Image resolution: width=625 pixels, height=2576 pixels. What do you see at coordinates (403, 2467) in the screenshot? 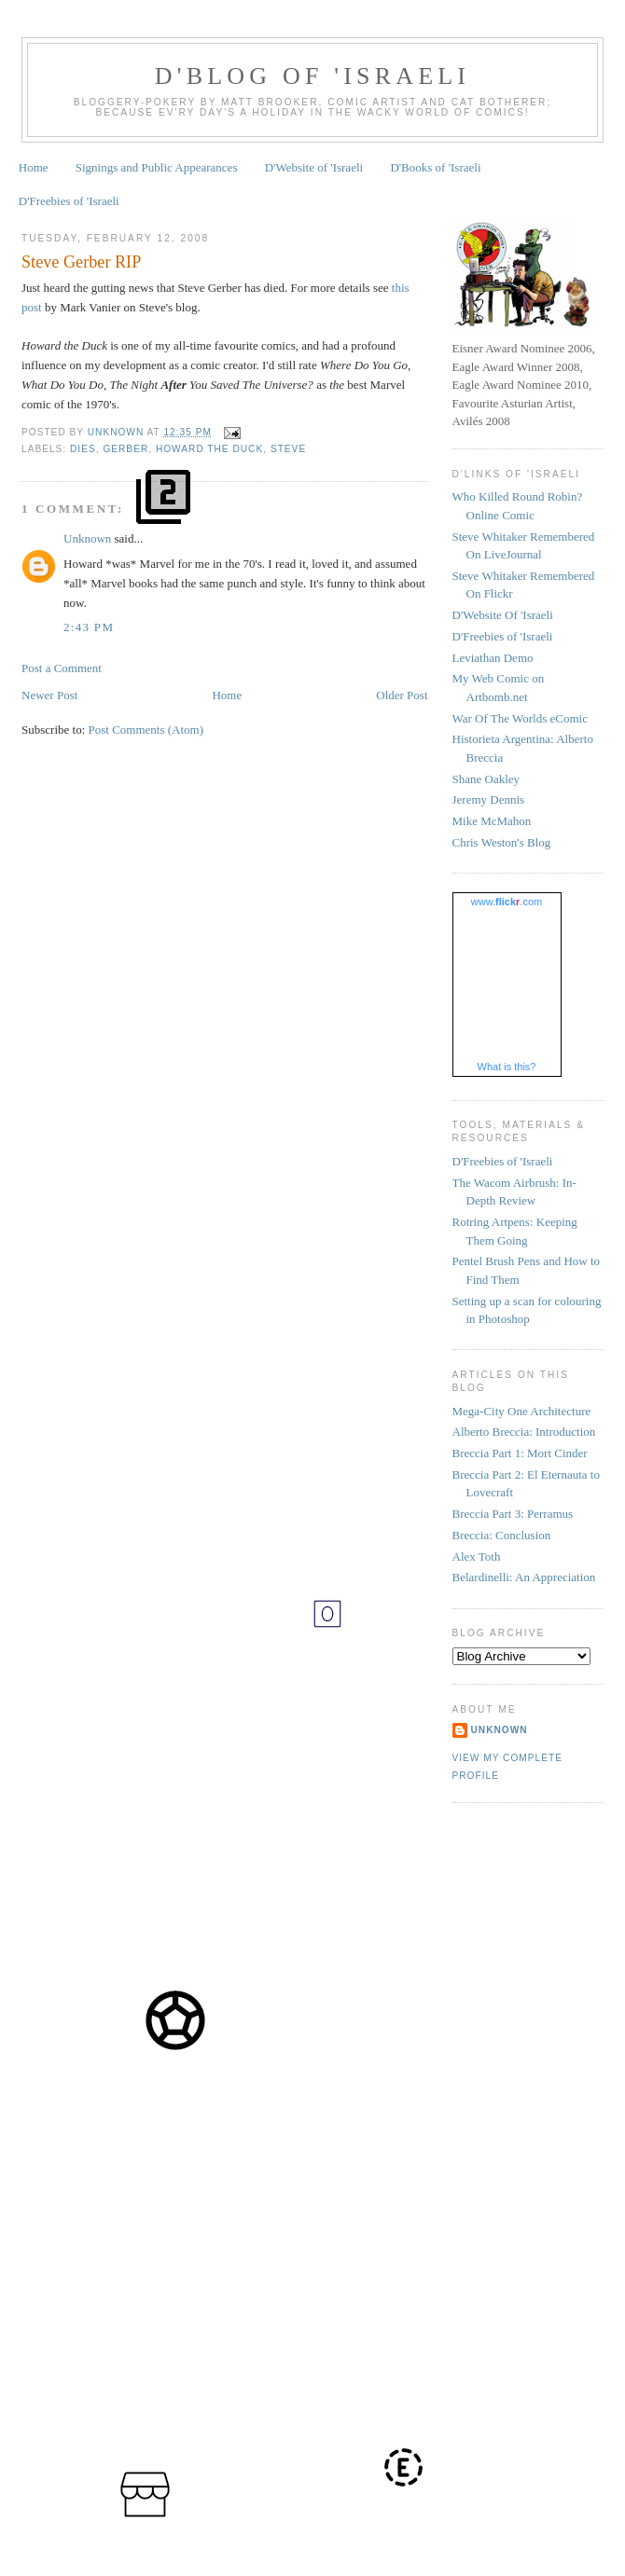
I see `indicates a draft or pending email` at bounding box center [403, 2467].